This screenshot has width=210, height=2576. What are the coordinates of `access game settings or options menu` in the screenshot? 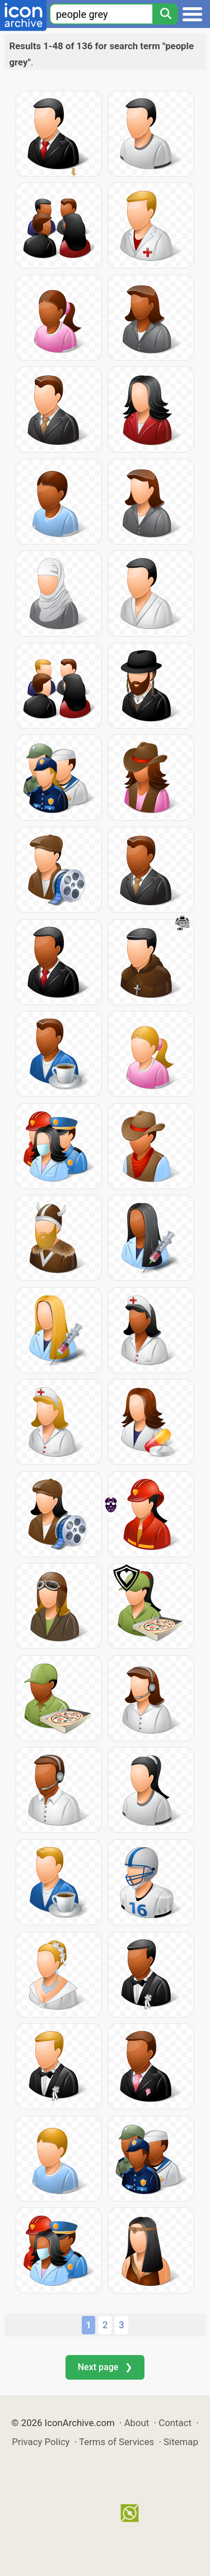 It's located at (129, 2513).